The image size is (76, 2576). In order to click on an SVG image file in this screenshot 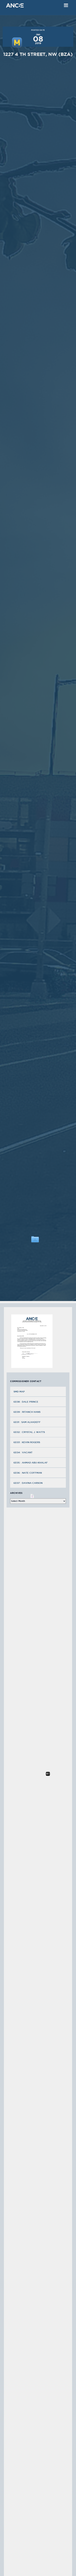, I will do `click(32, 1496)`.